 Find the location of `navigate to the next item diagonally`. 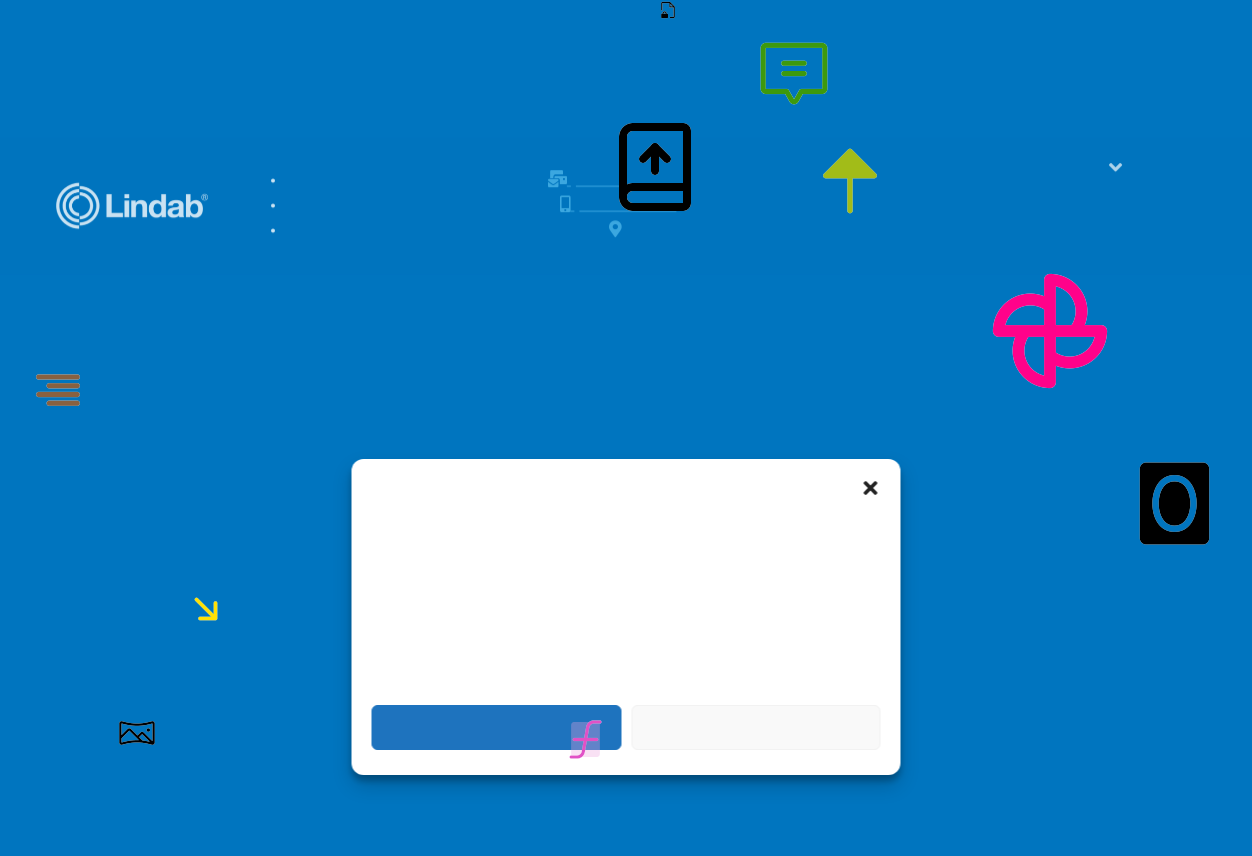

navigate to the next item diagonally is located at coordinates (206, 609).